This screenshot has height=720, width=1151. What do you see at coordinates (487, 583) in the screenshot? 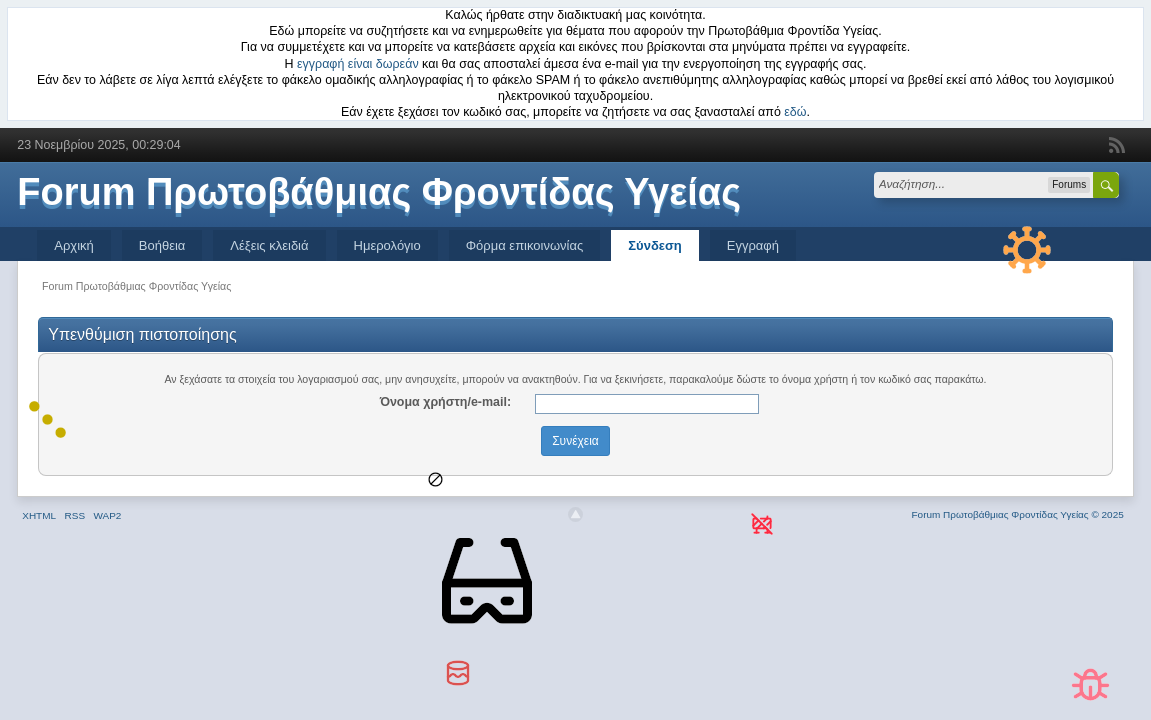
I see `enable 3D viewing mode` at bounding box center [487, 583].